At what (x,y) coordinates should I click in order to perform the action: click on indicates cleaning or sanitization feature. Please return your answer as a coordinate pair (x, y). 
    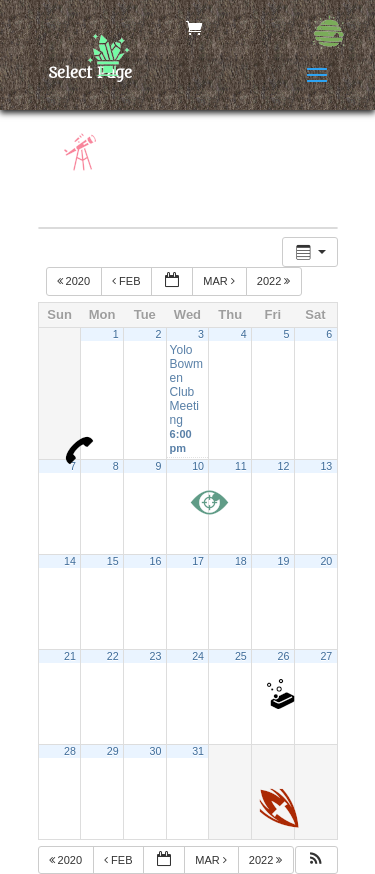
    Looking at the image, I should click on (281, 694).